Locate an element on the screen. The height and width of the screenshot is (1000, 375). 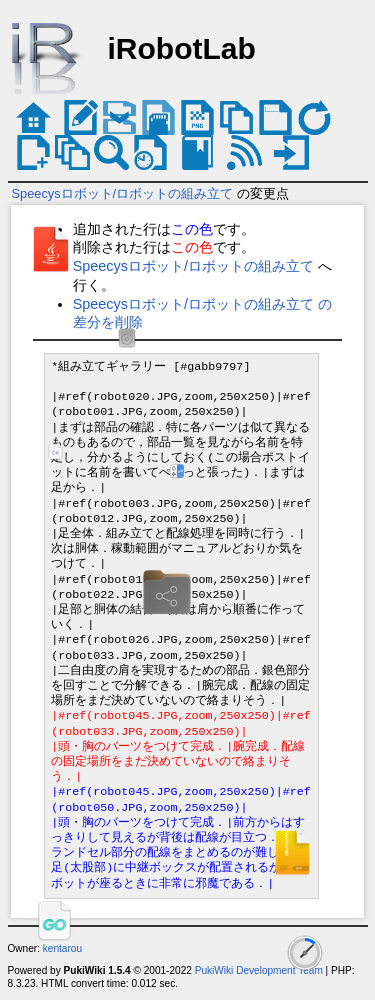
access hard drive storage is located at coordinates (127, 338).